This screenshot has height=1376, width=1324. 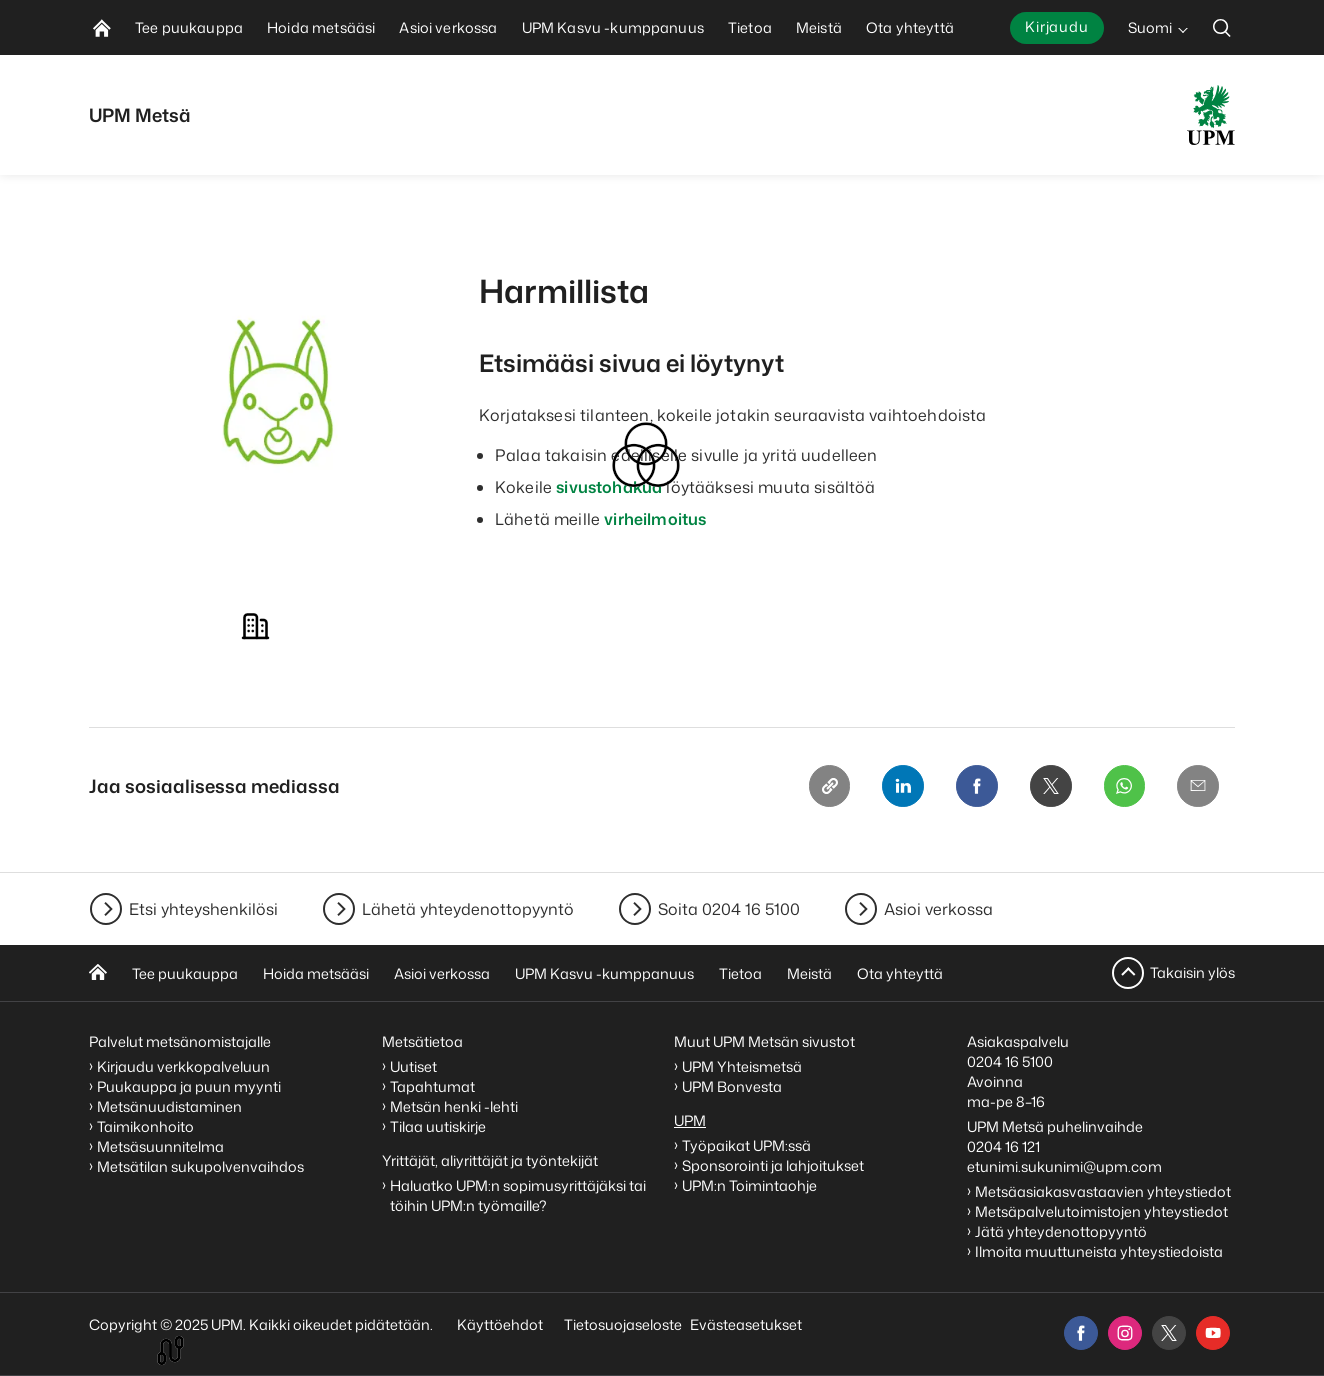 What do you see at coordinates (170, 1350) in the screenshot?
I see `access jump rope workout or exercise` at bounding box center [170, 1350].